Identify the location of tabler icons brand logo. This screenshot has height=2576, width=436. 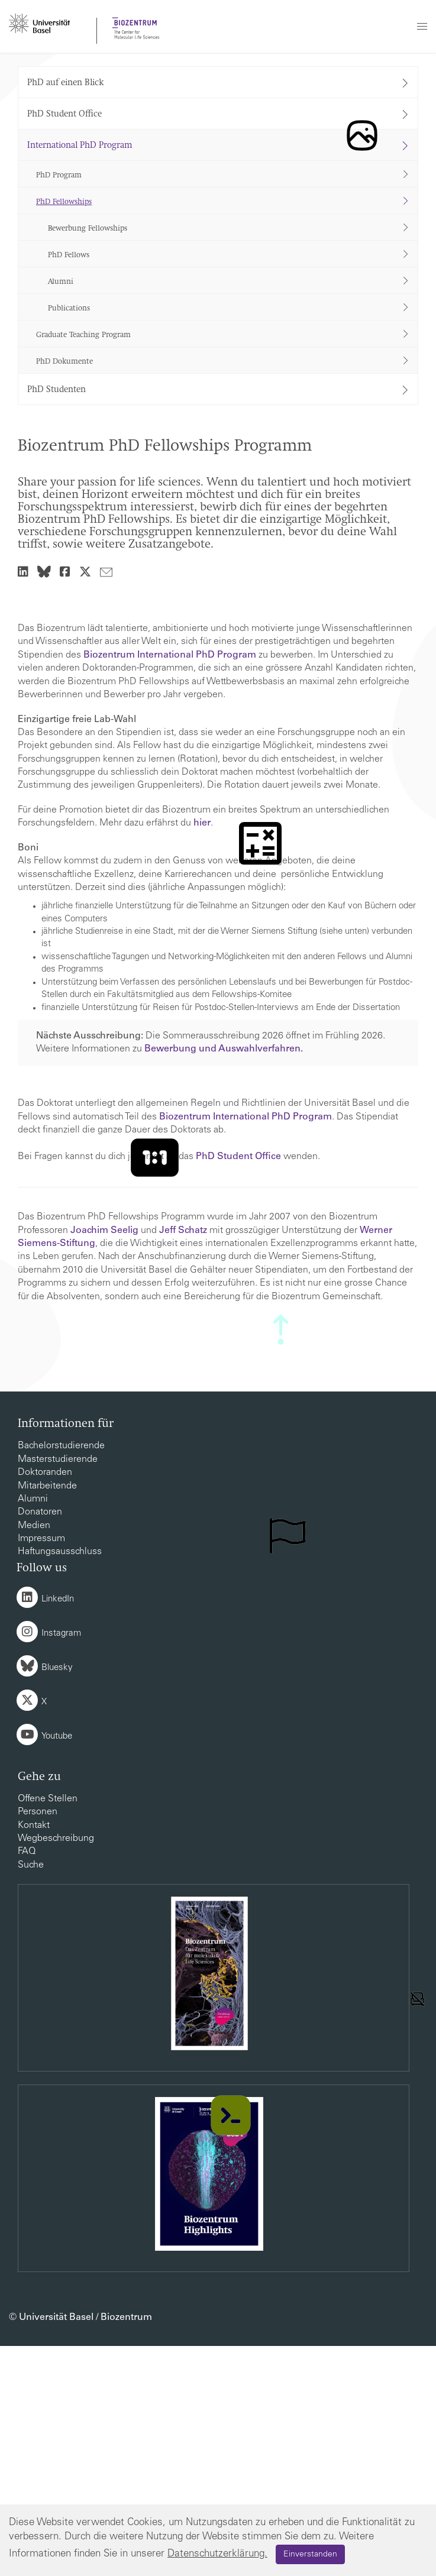
(231, 2115).